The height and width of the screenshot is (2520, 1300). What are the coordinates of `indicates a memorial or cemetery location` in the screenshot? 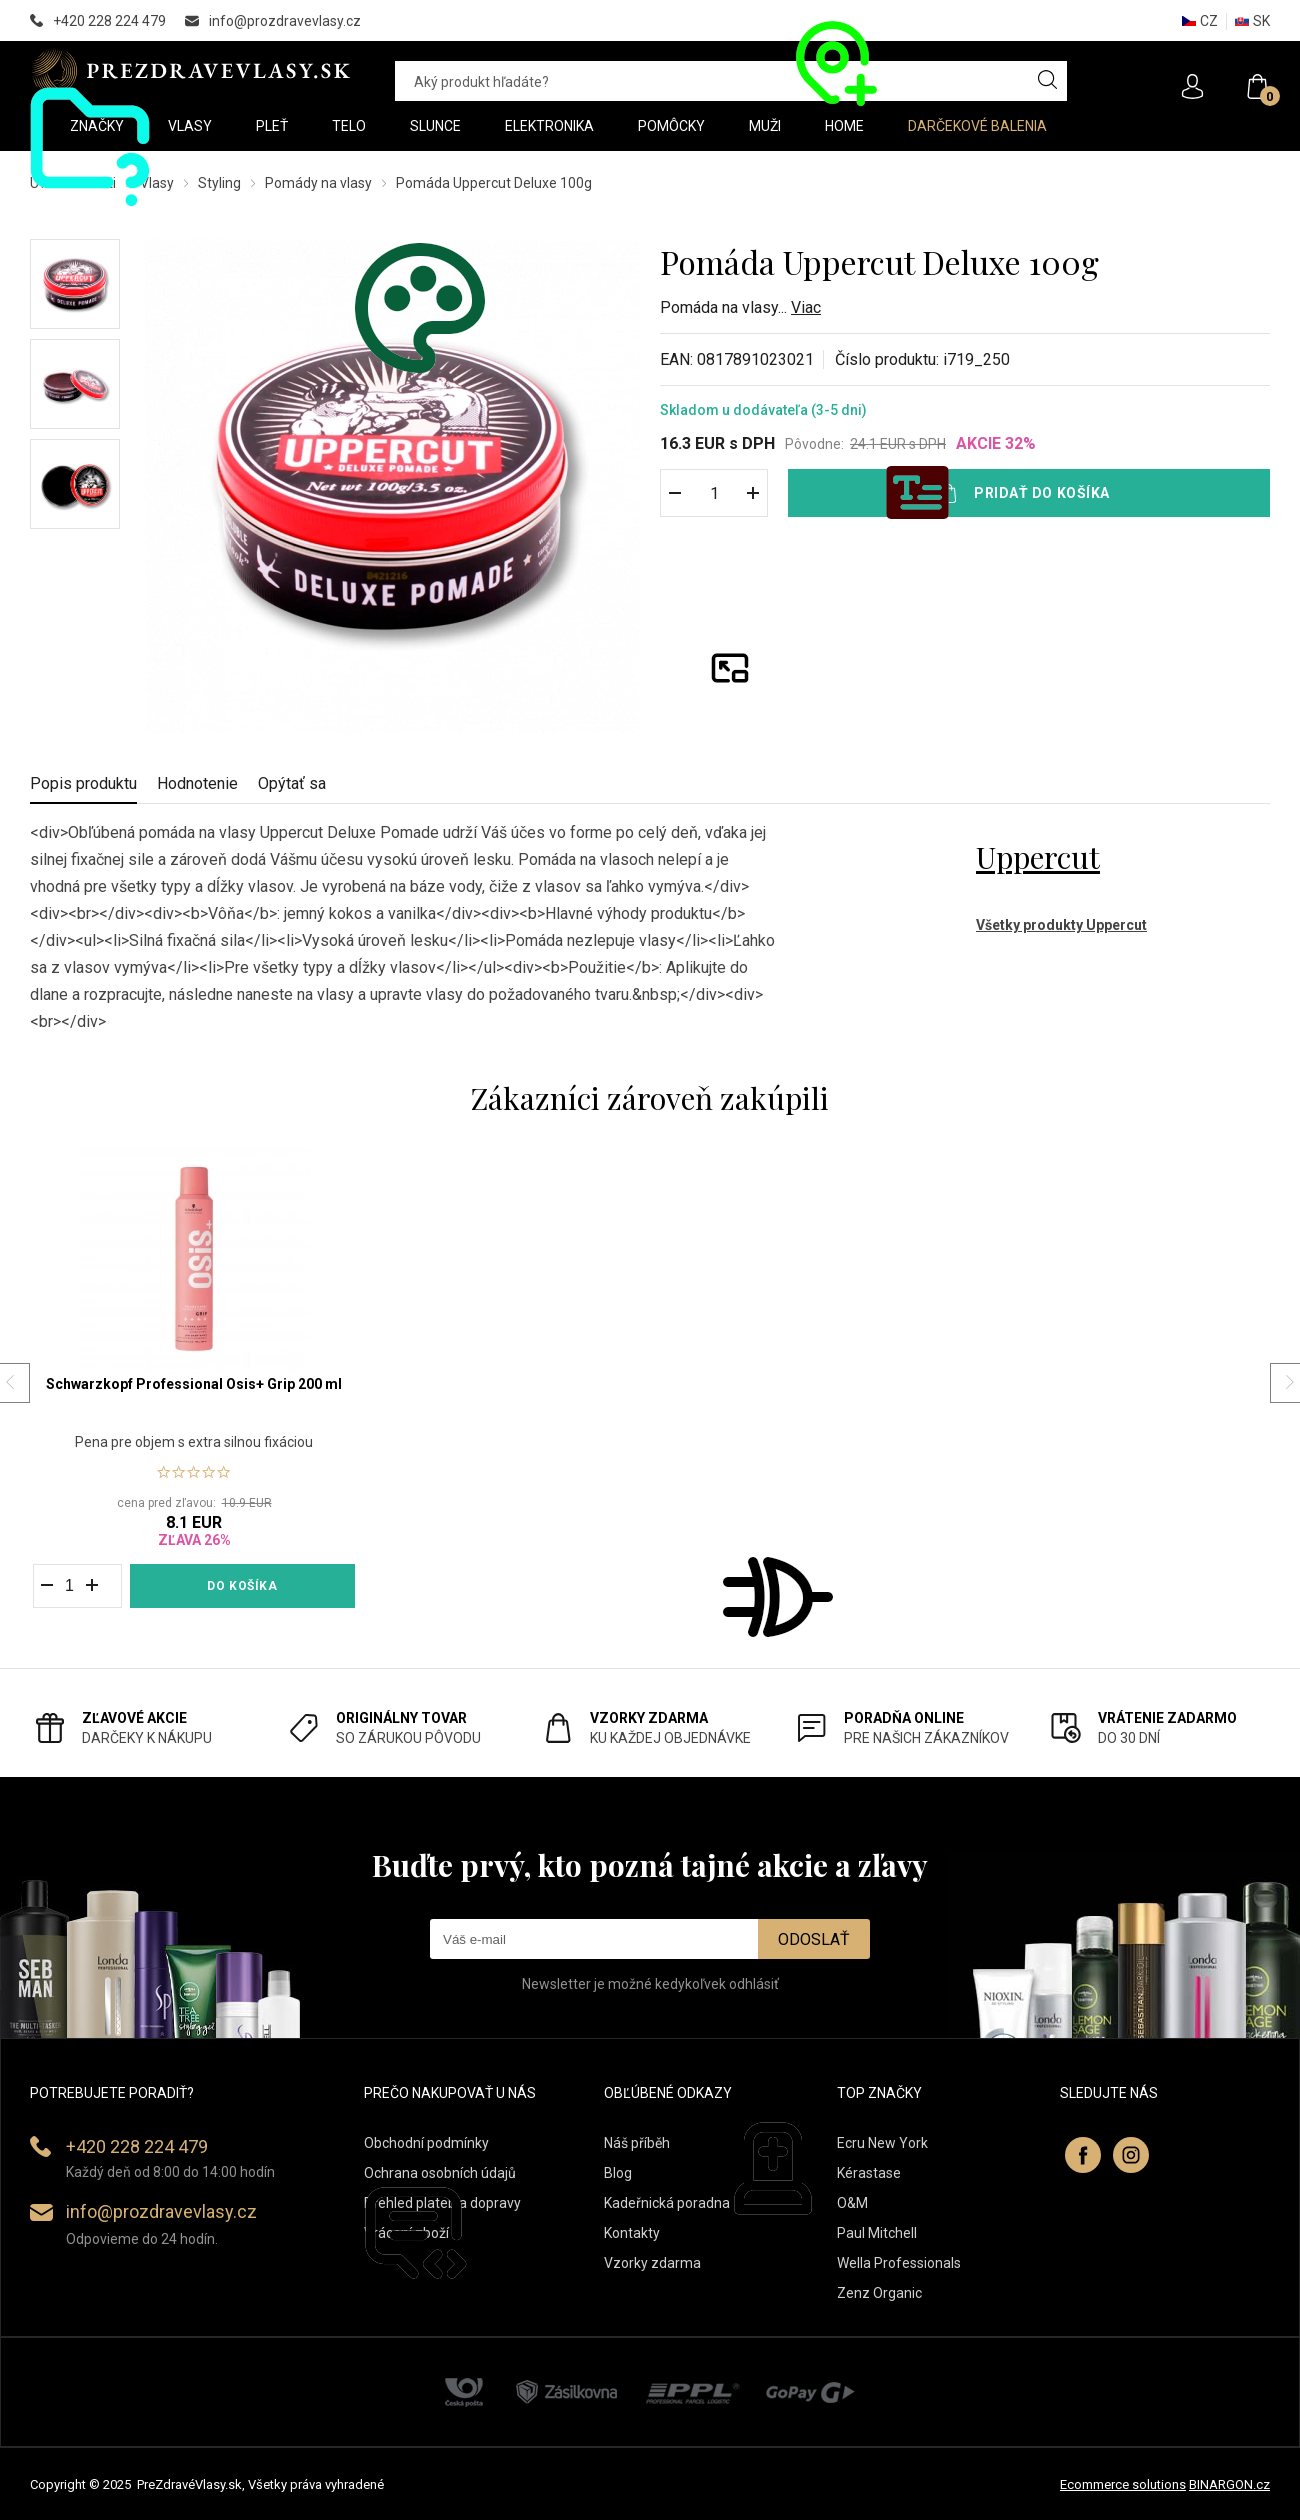 It's located at (773, 2166).